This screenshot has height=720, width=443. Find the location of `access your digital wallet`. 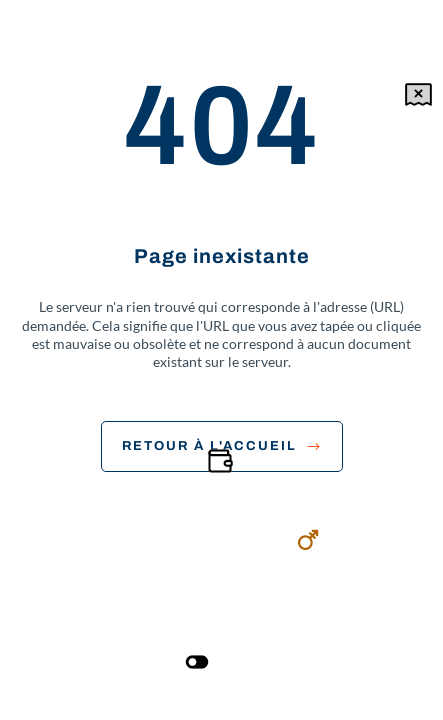

access your digital wallet is located at coordinates (220, 461).